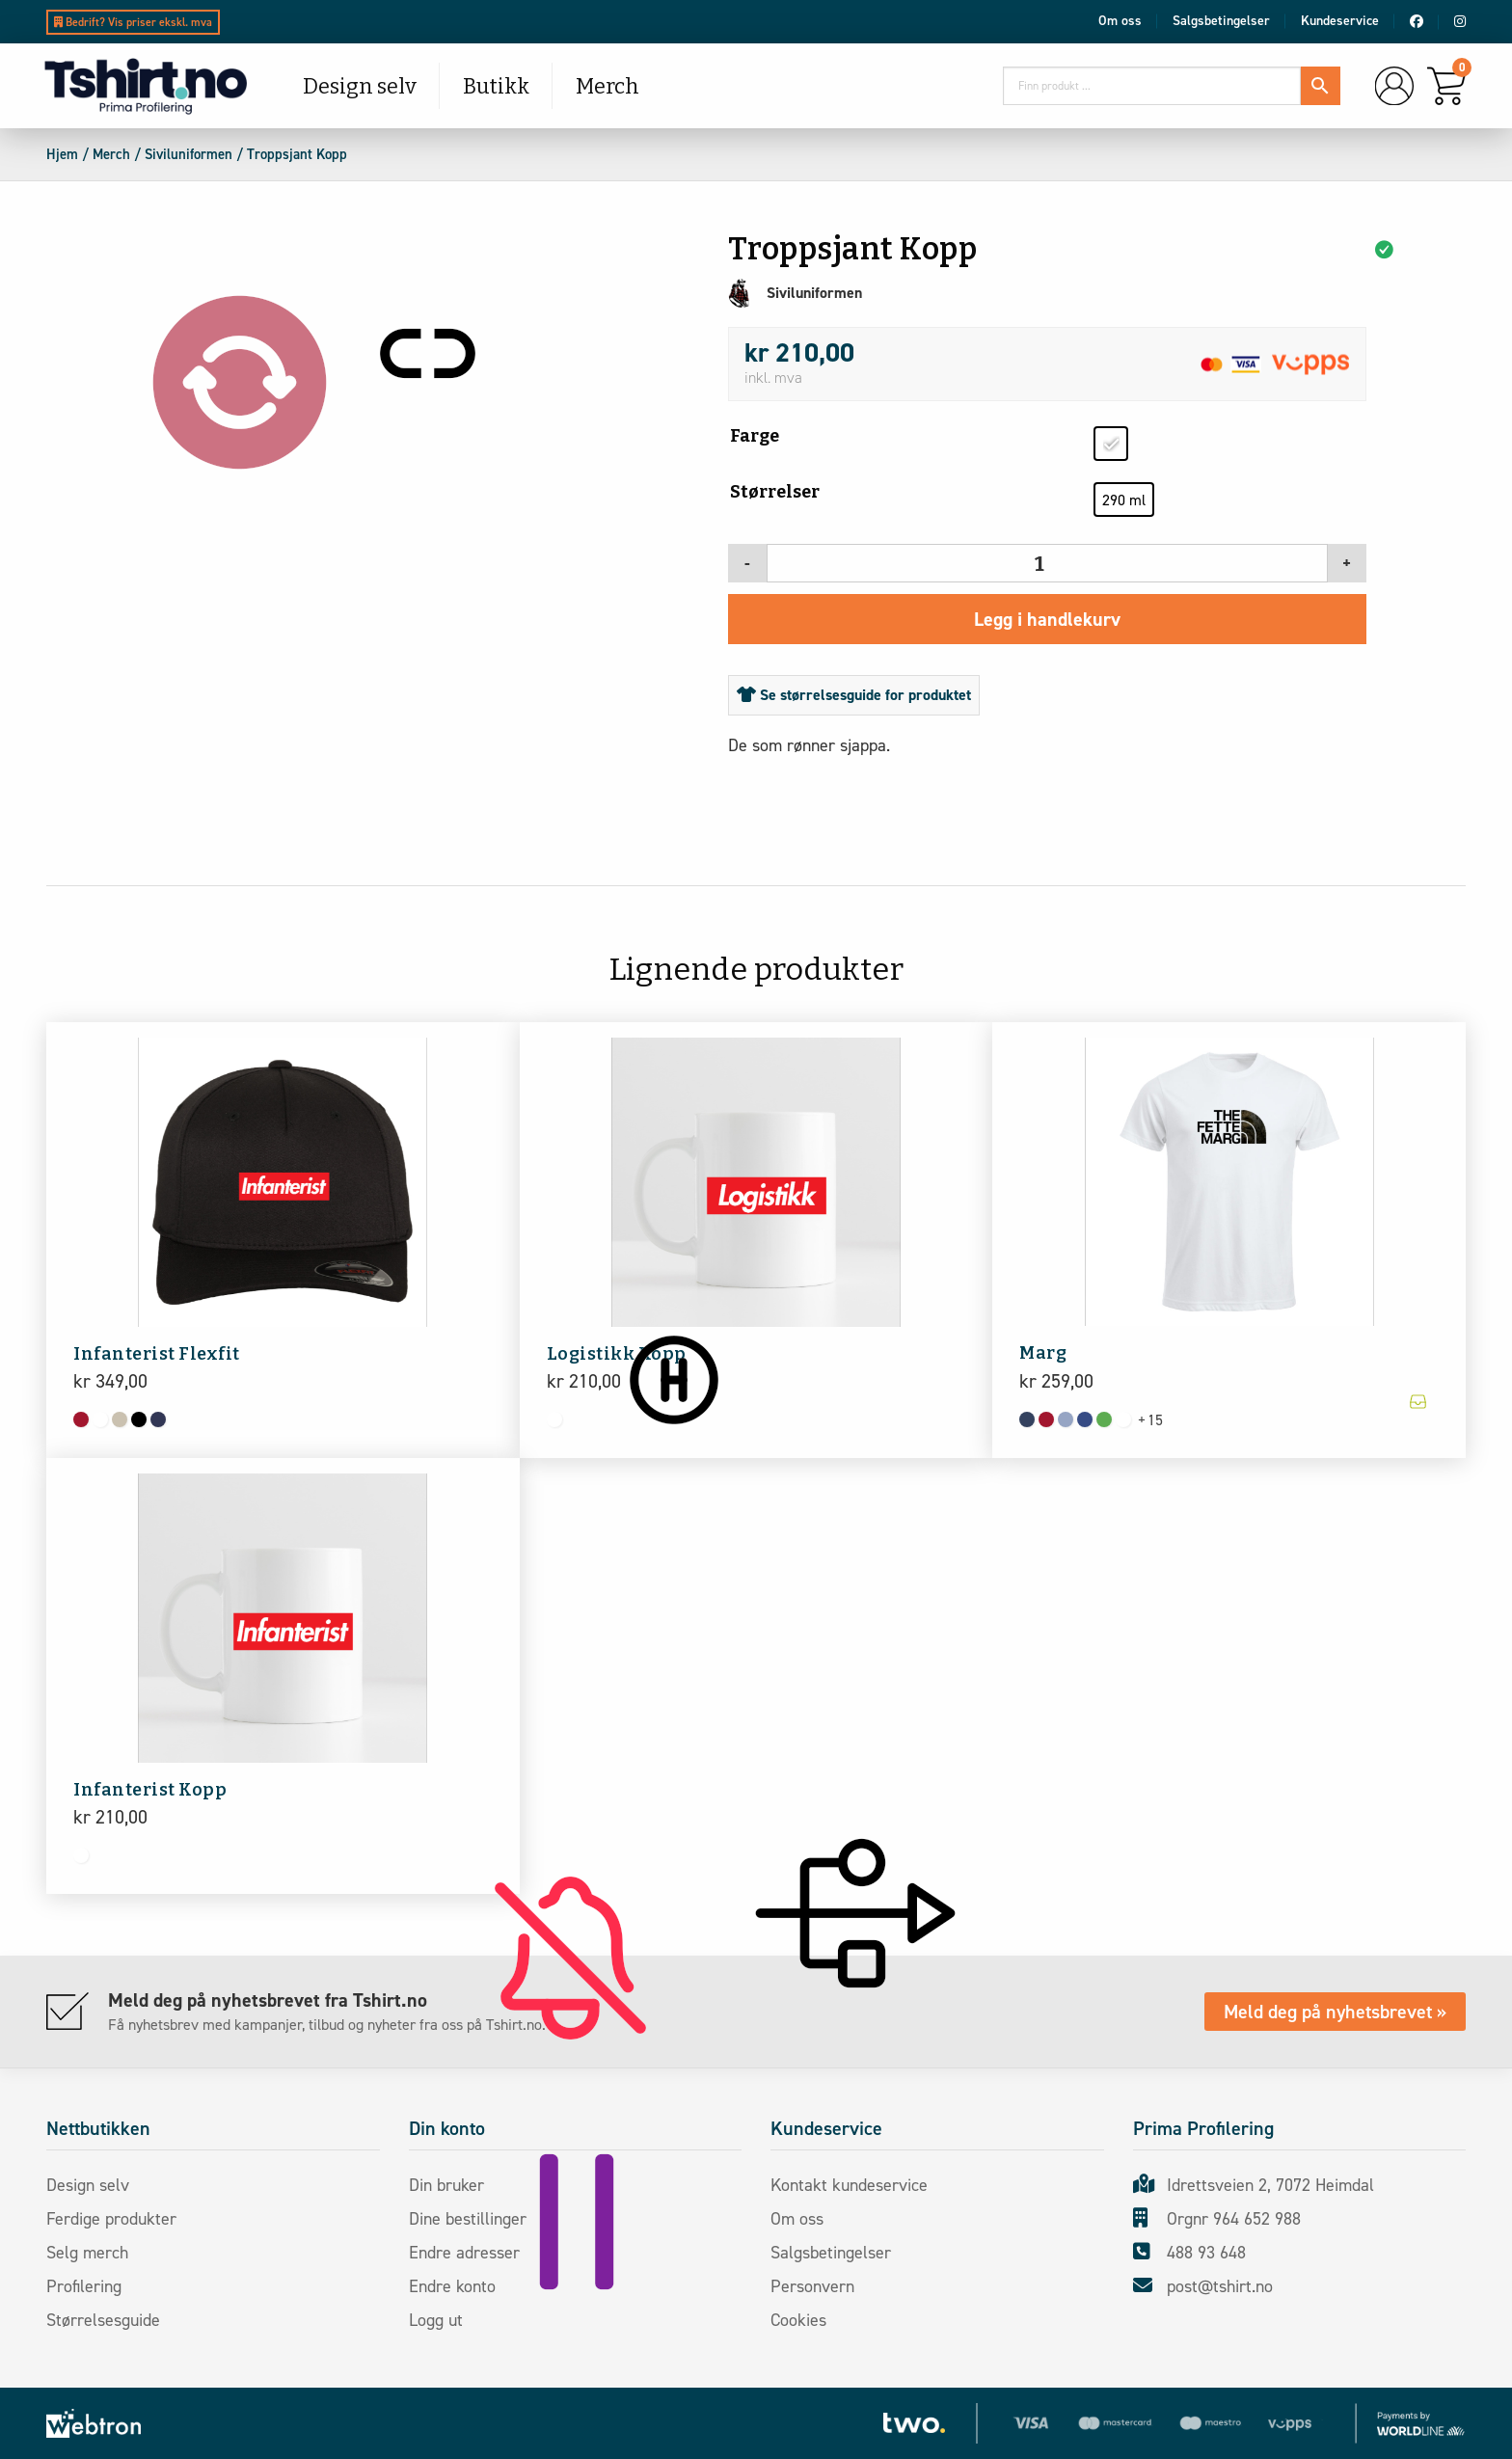  I want to click on mute or disable notifications, so click(570, 1958).